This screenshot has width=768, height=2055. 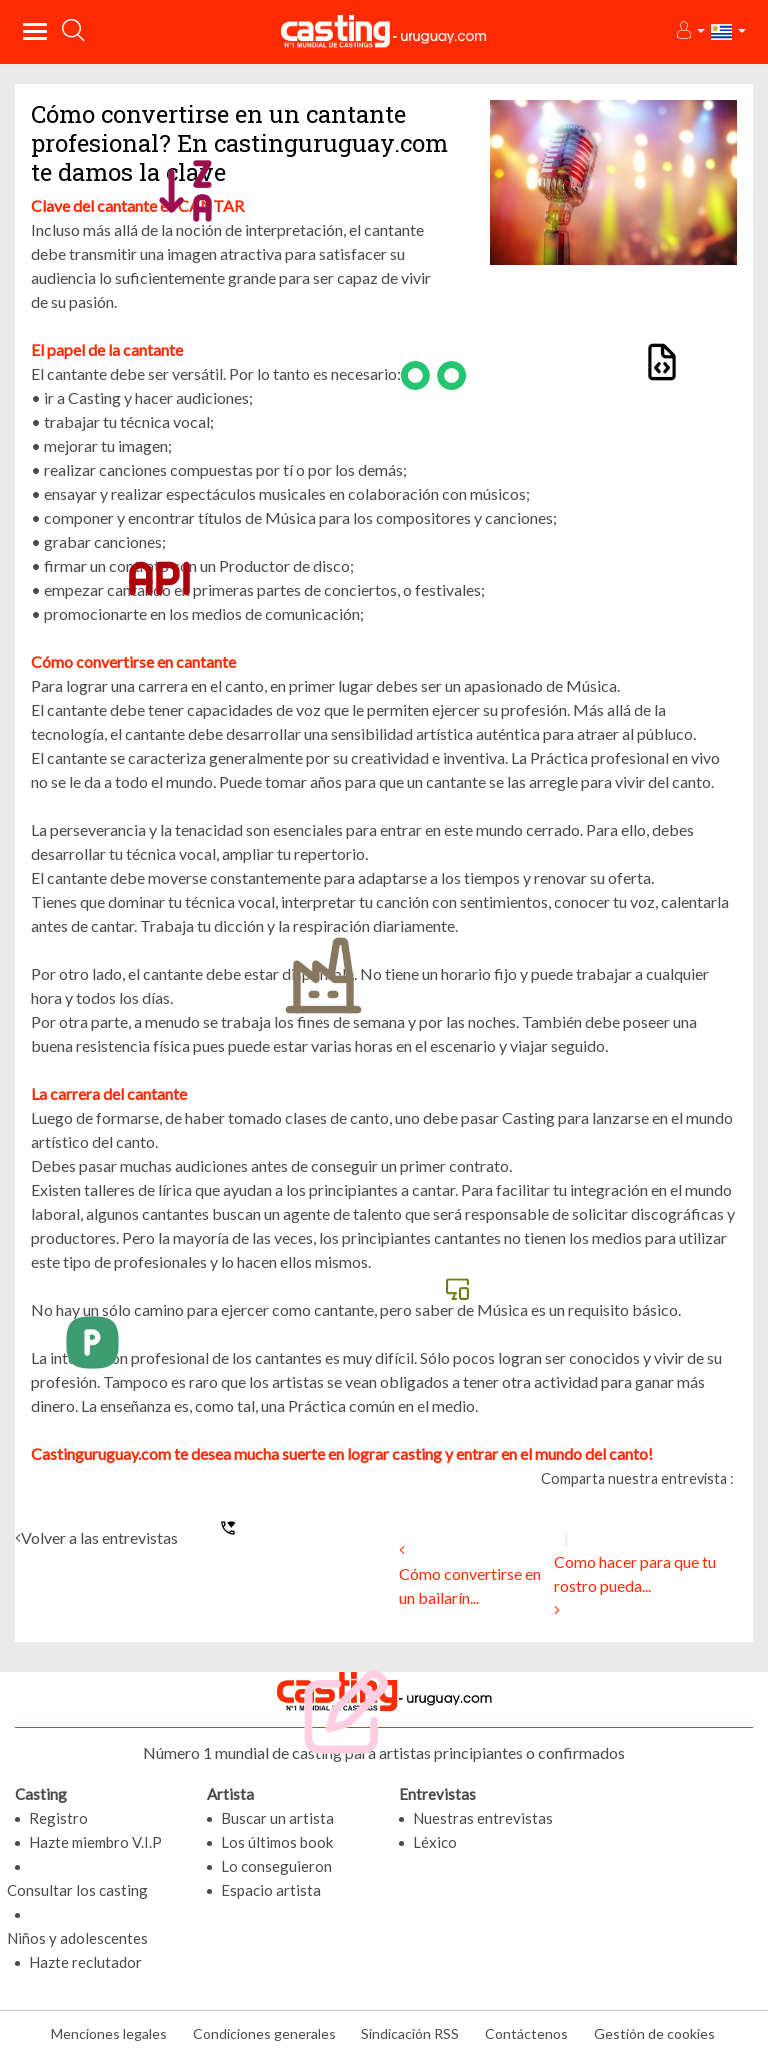 I want to click on access factory or manufacturing settings, so click(x=323, y=975).